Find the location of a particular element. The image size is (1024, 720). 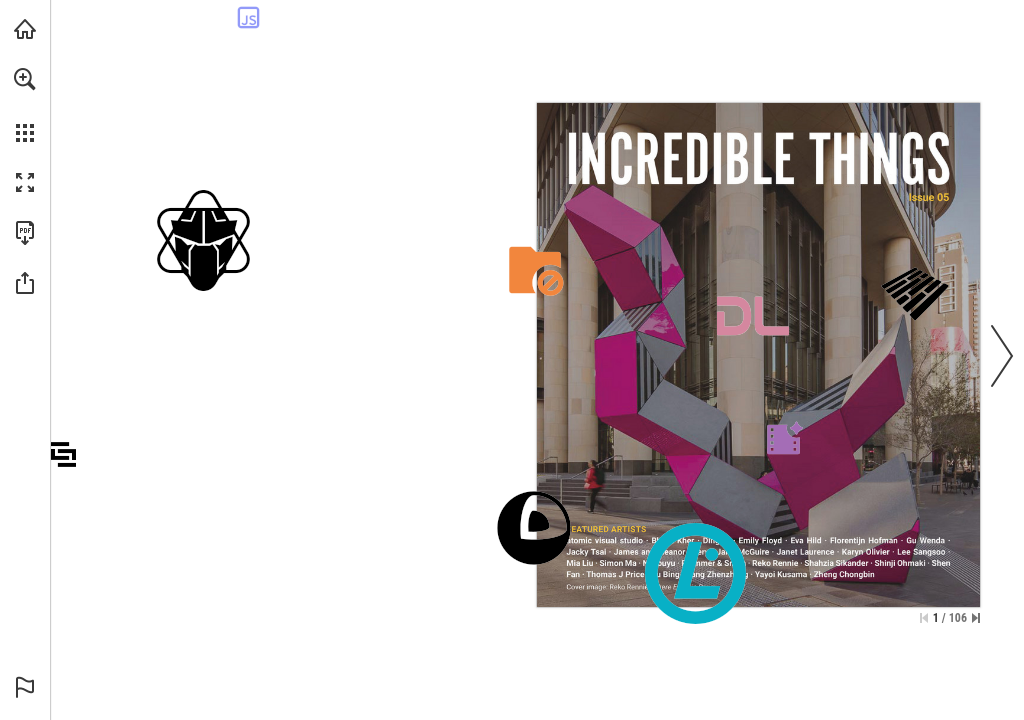

debrid-link service logo is located at coordinates (753, 316).